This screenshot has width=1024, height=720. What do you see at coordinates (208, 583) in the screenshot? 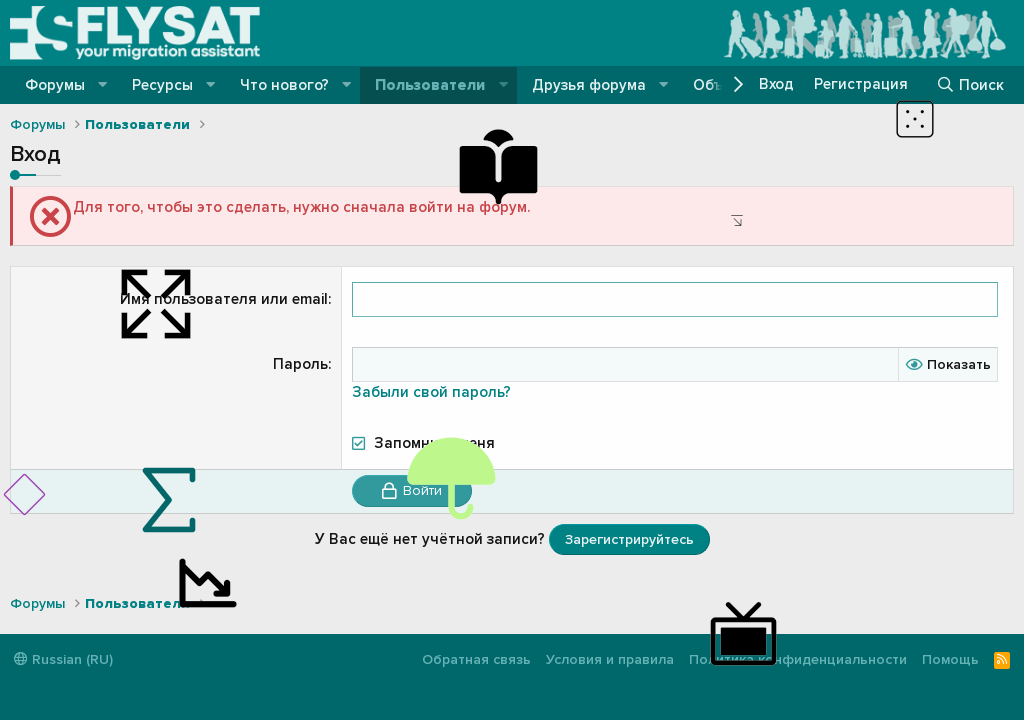
I see `view declining metrics or performance data` at bounding box center [208, 583].